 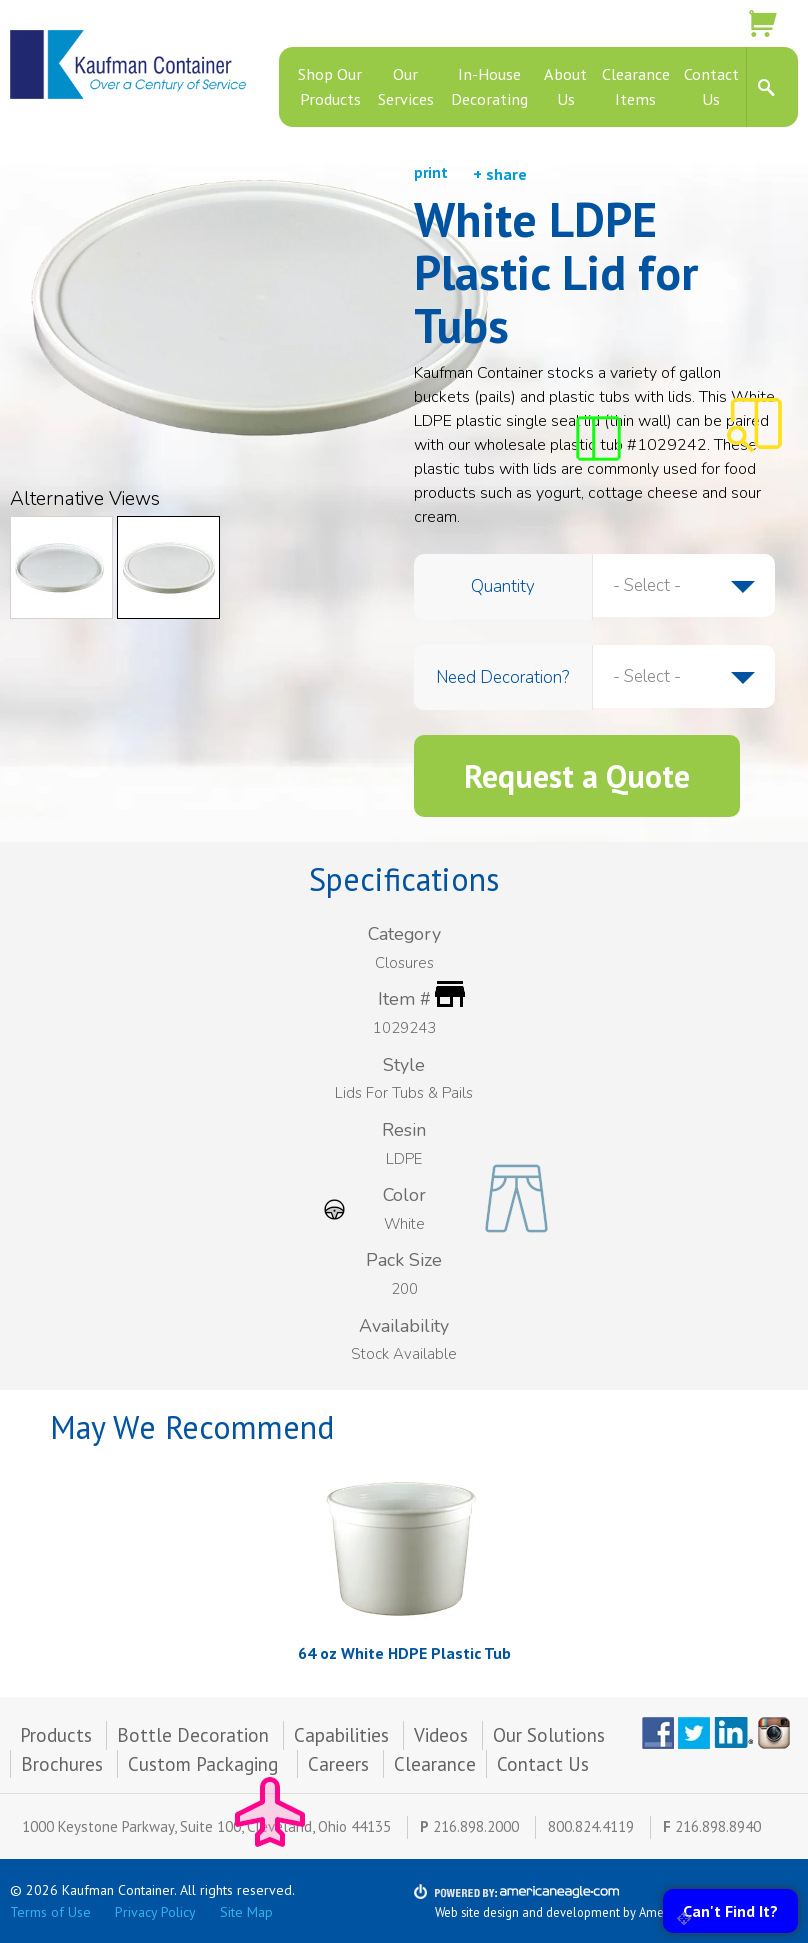 I want to click on open file preview pane, so click(x=754, y=421).